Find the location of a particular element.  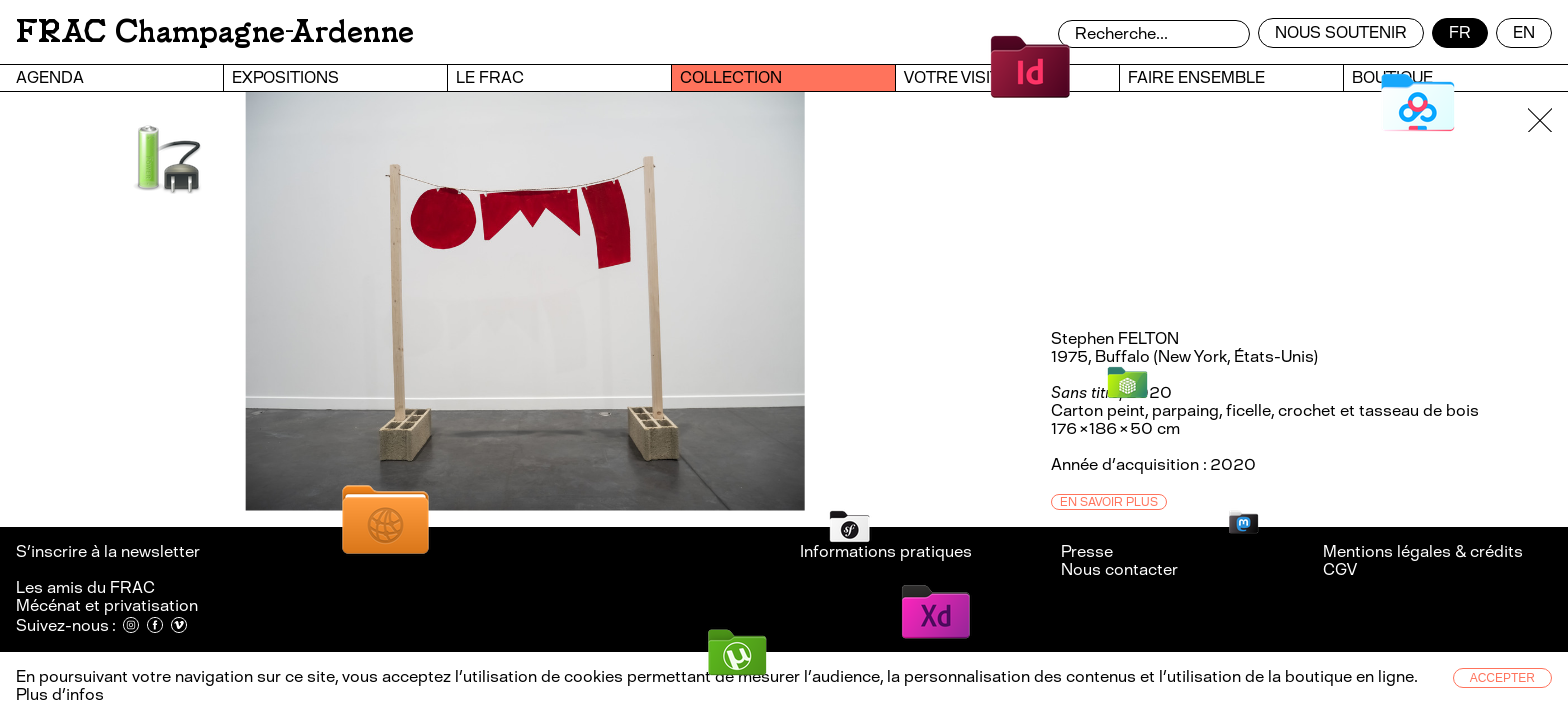

folder containing uTorrent downloads is located at coordinates (737, 654).